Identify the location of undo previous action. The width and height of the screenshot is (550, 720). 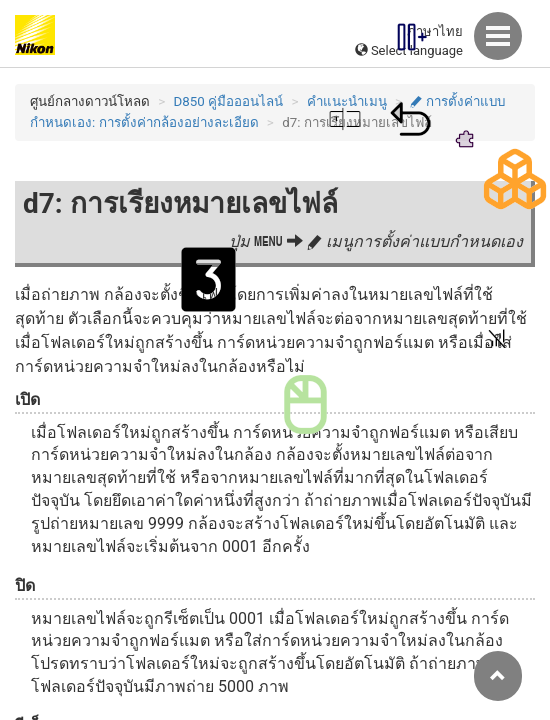
(410, 120).